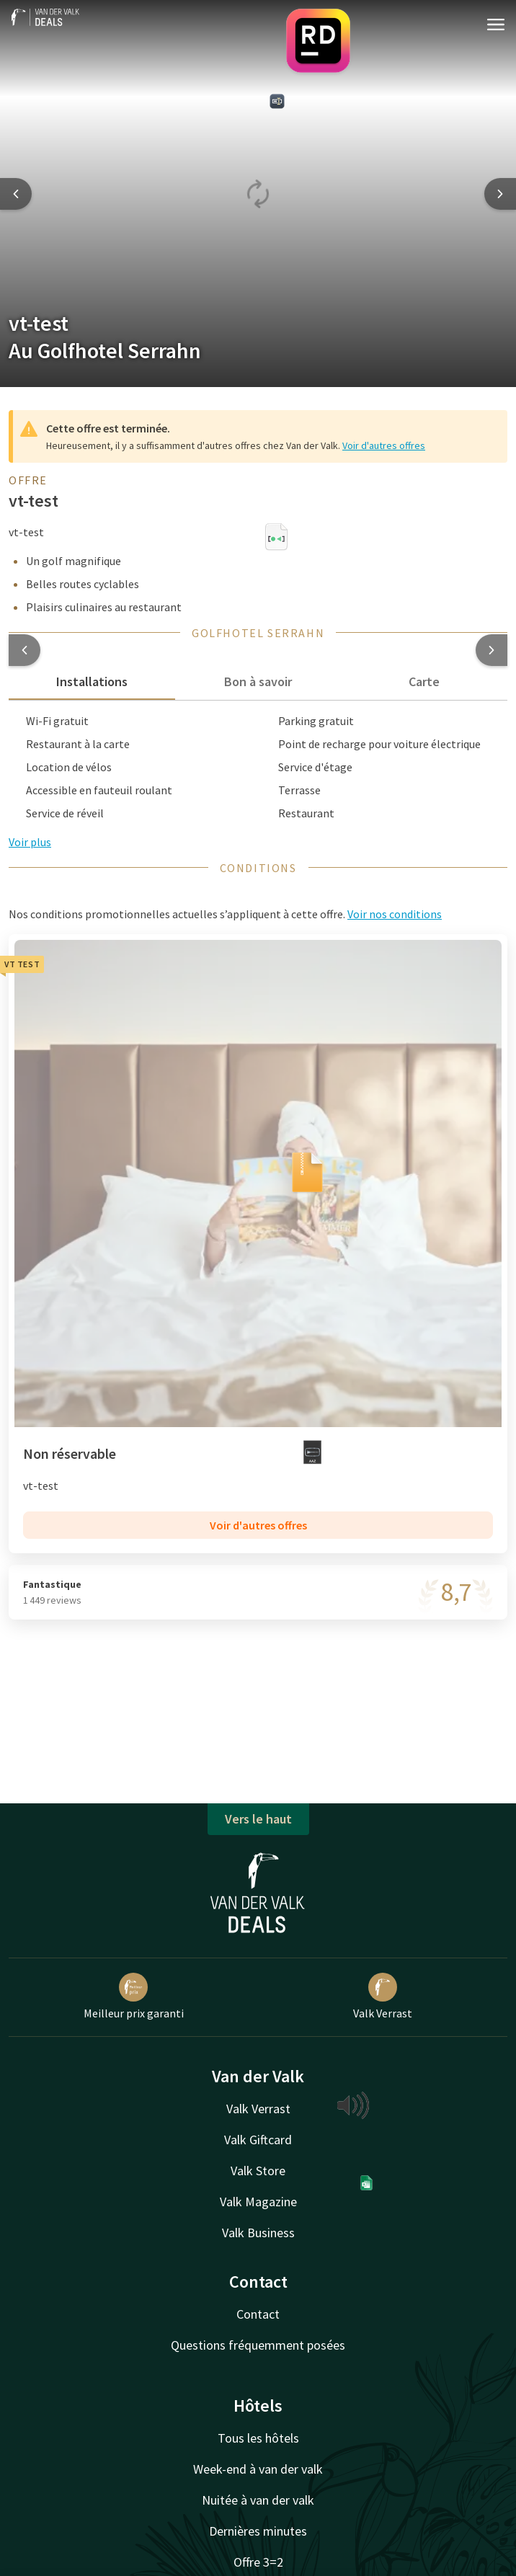 Image resolution: width=516 pixels, height=2576 pixels. I want to click on systemd unit configuration file, so click(276, 536).